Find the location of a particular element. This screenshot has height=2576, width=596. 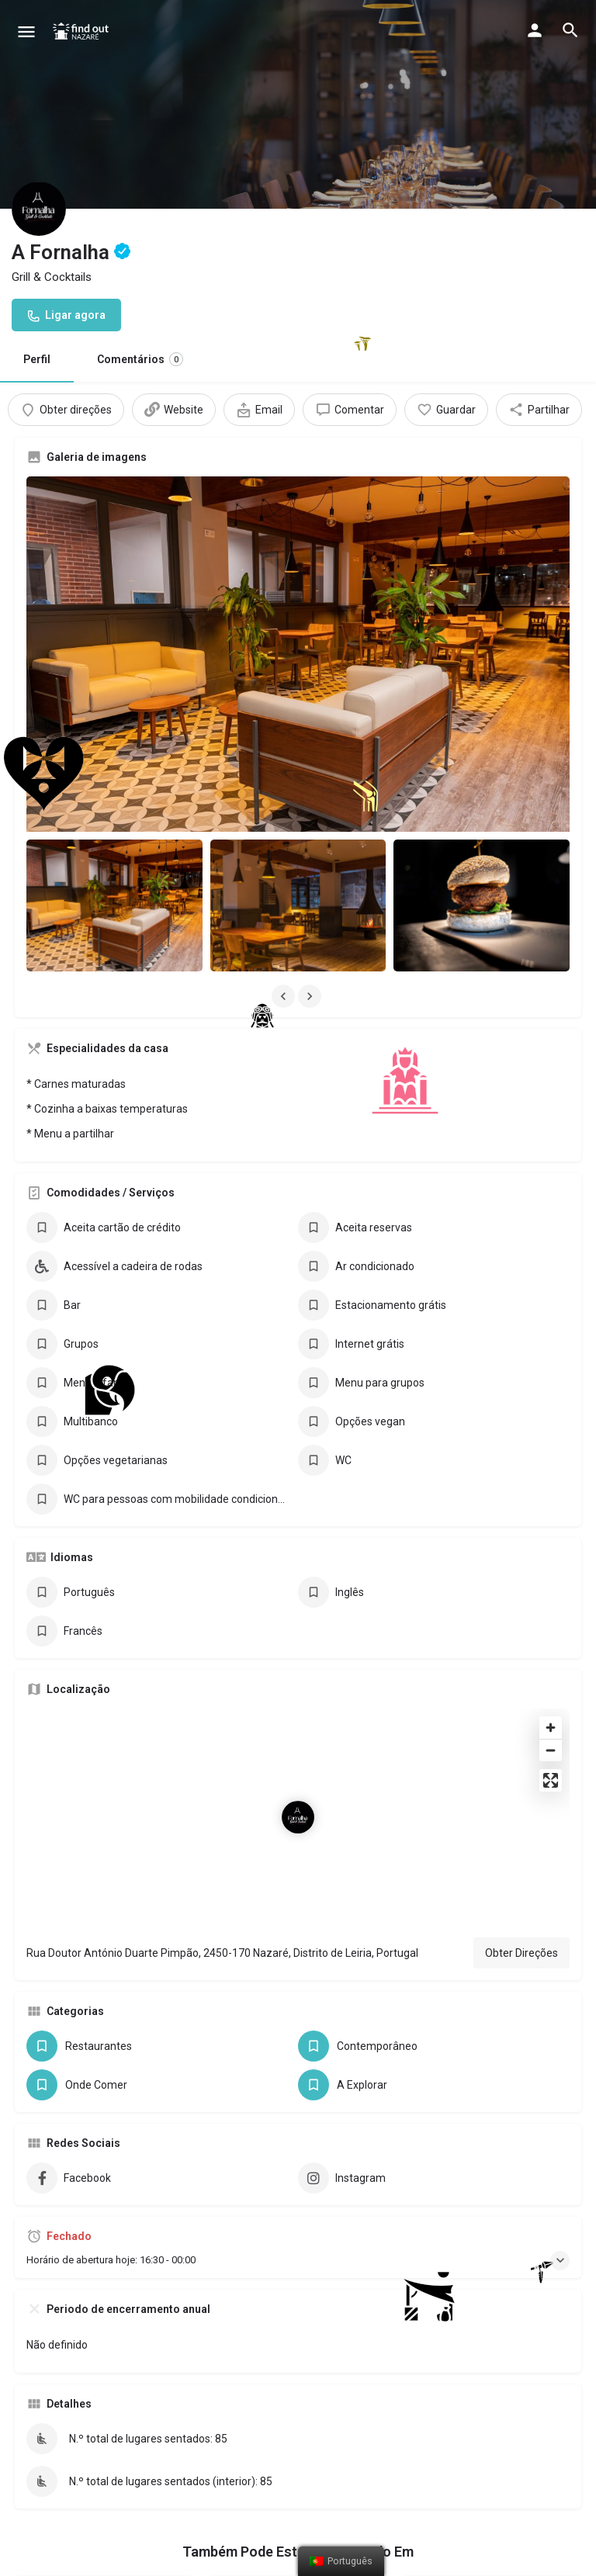

select parrot as your avatar or character is located at coordinates (109, 1390).